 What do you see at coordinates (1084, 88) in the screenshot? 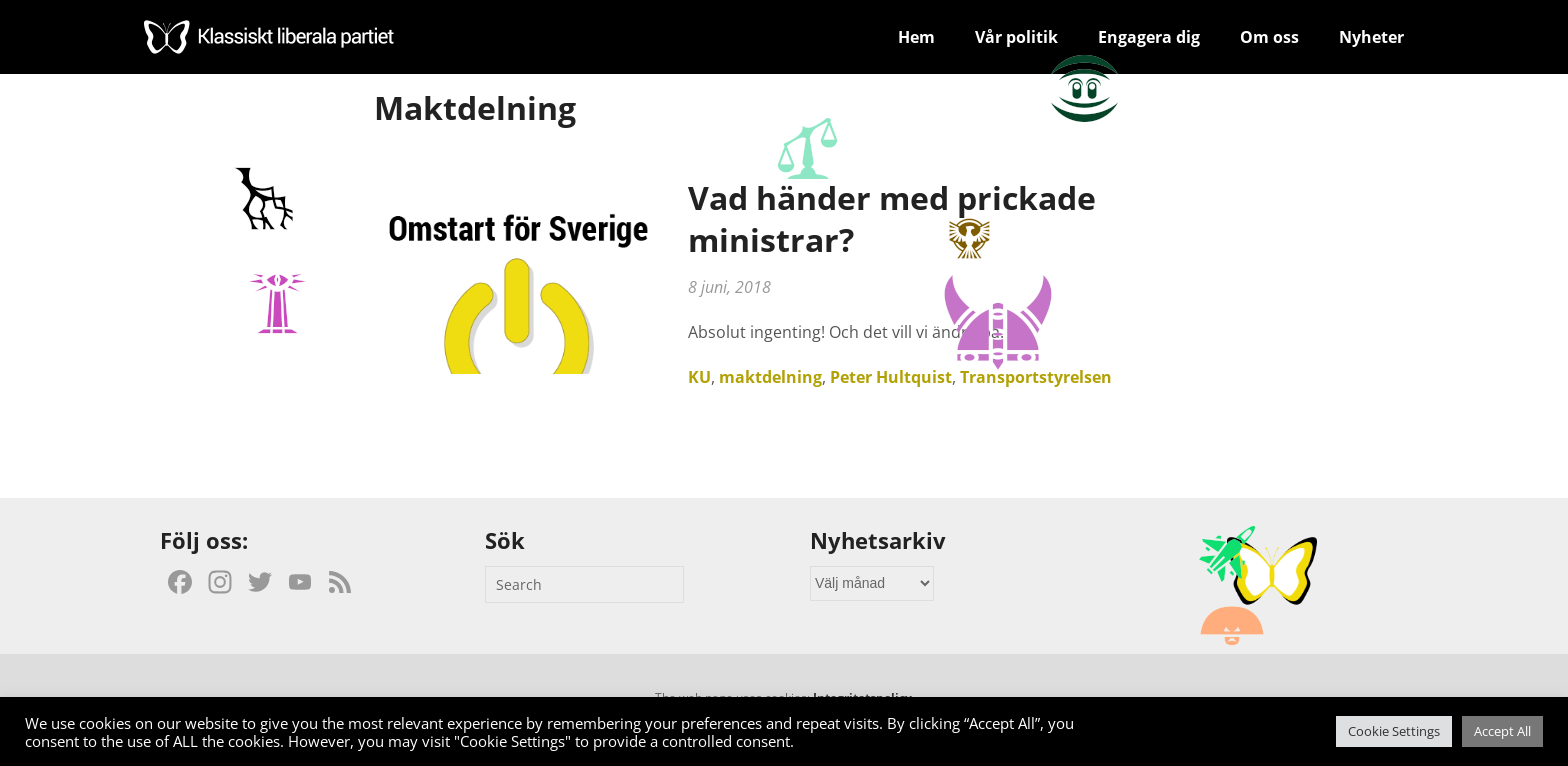
I see `a stylized character or avatar icon` at bounding box center [1084, 88].